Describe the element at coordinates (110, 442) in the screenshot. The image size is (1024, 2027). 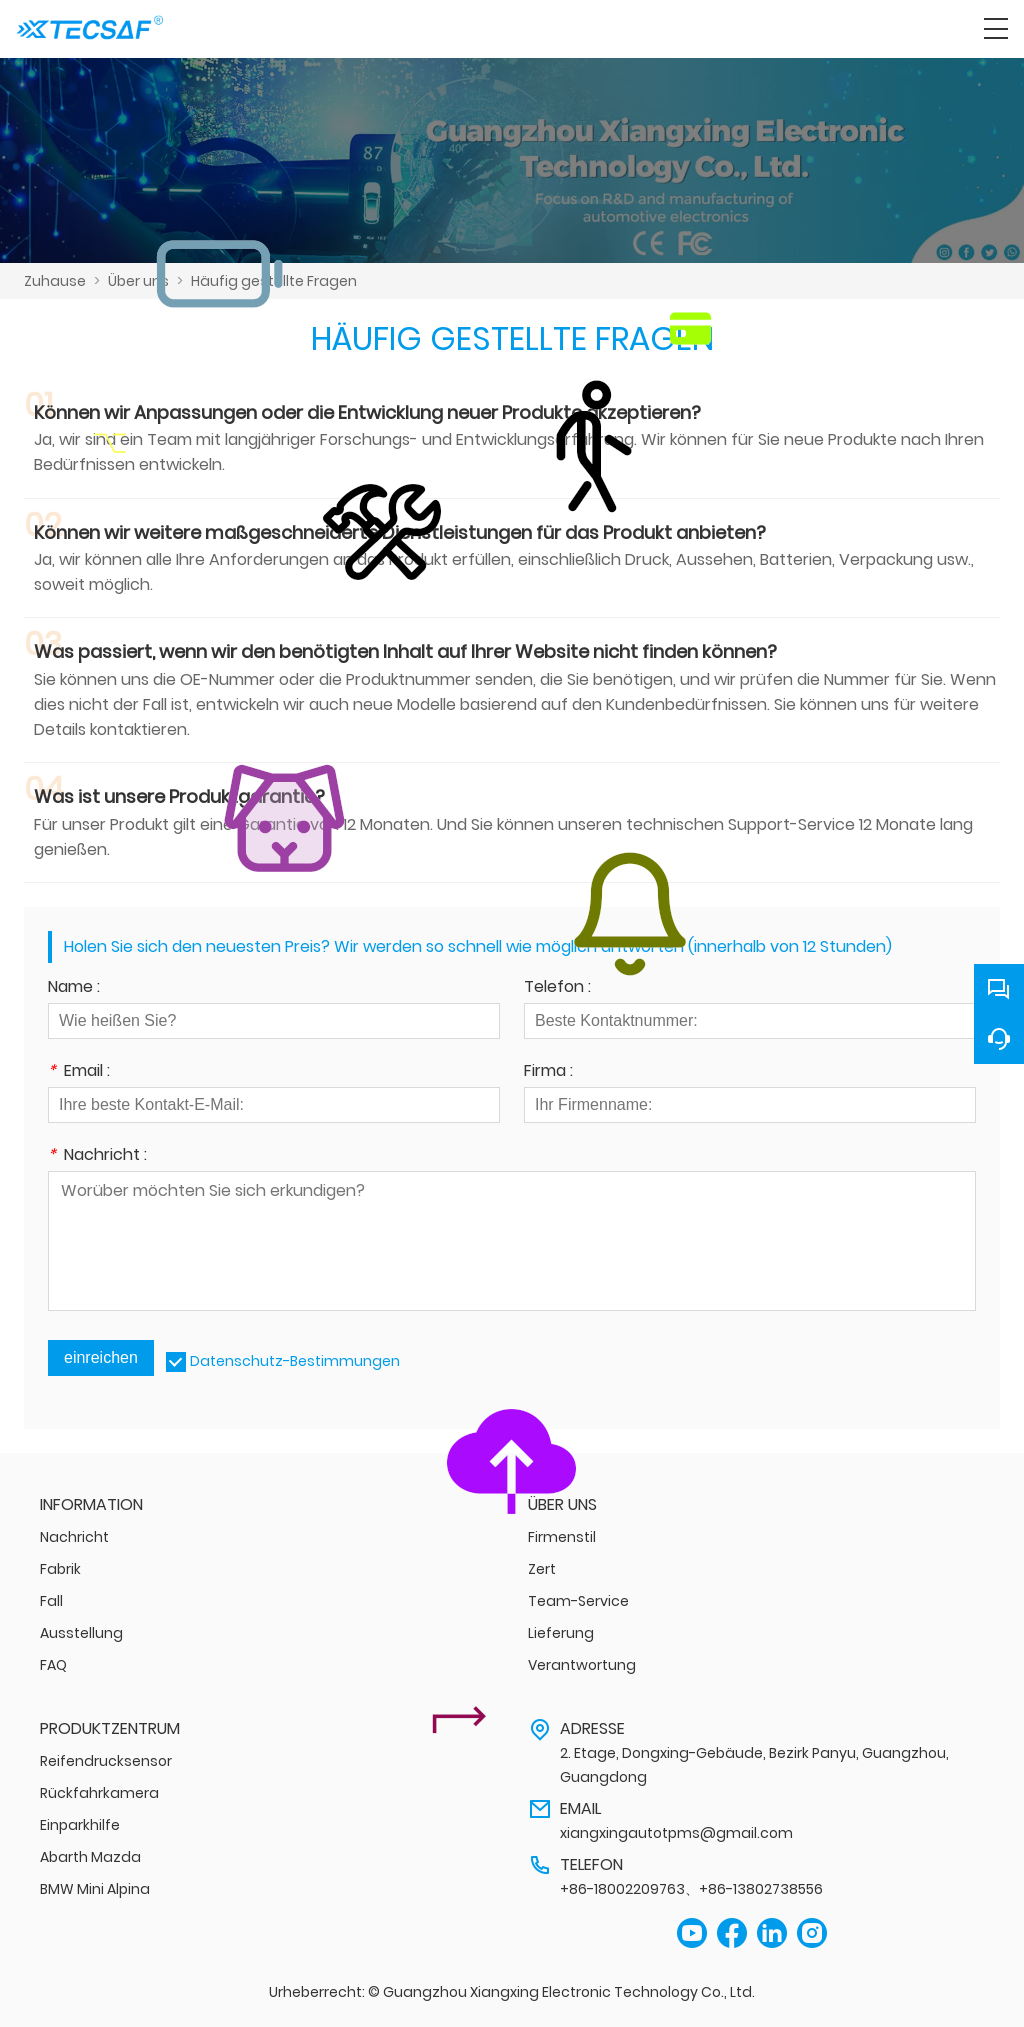
I see `indicates the option or alt key modifier` at that location.